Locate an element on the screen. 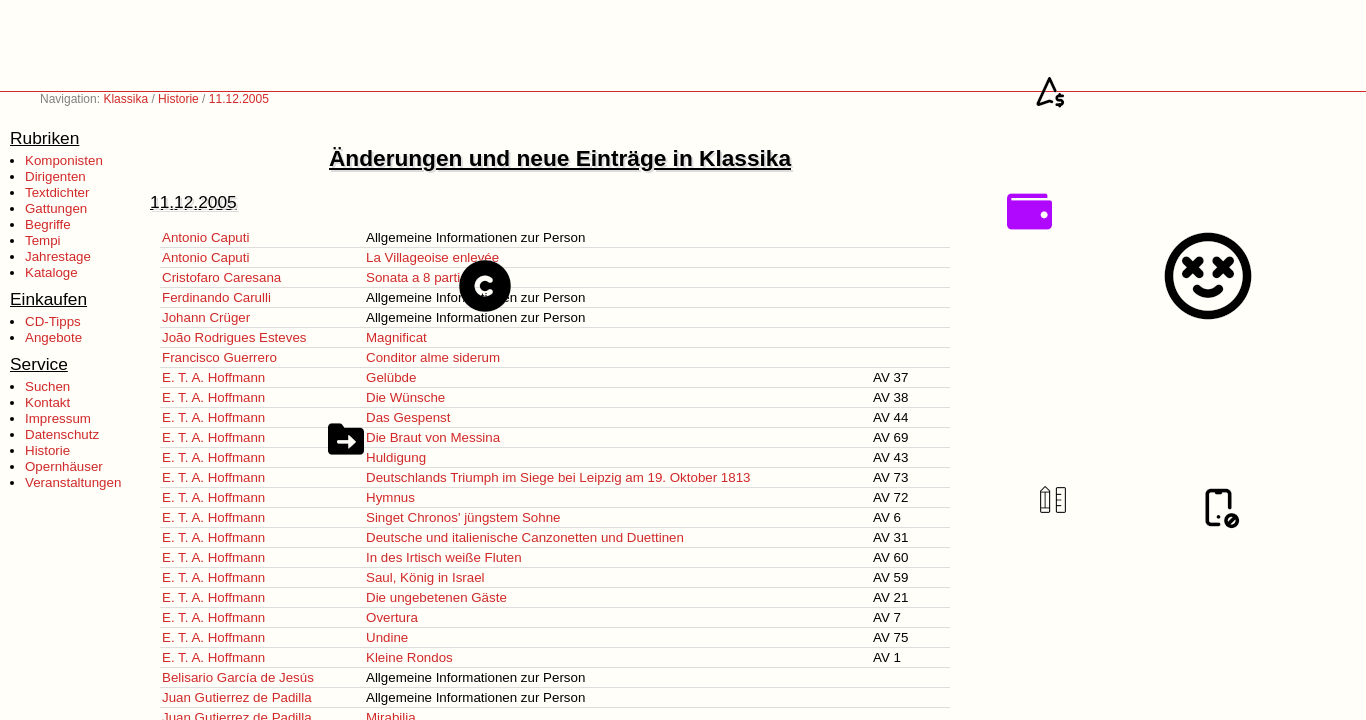  navigate to nearby financial services is located at coordinates (1049, 91).